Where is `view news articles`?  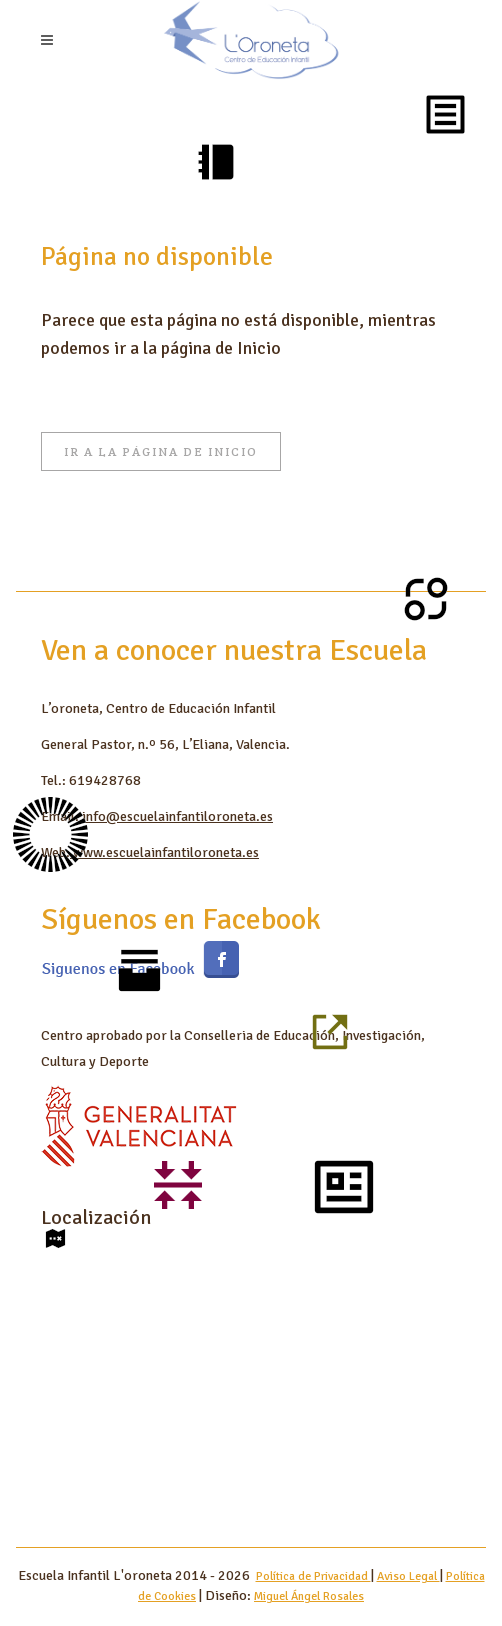
view news articles is located at coordinates (344, 1187).